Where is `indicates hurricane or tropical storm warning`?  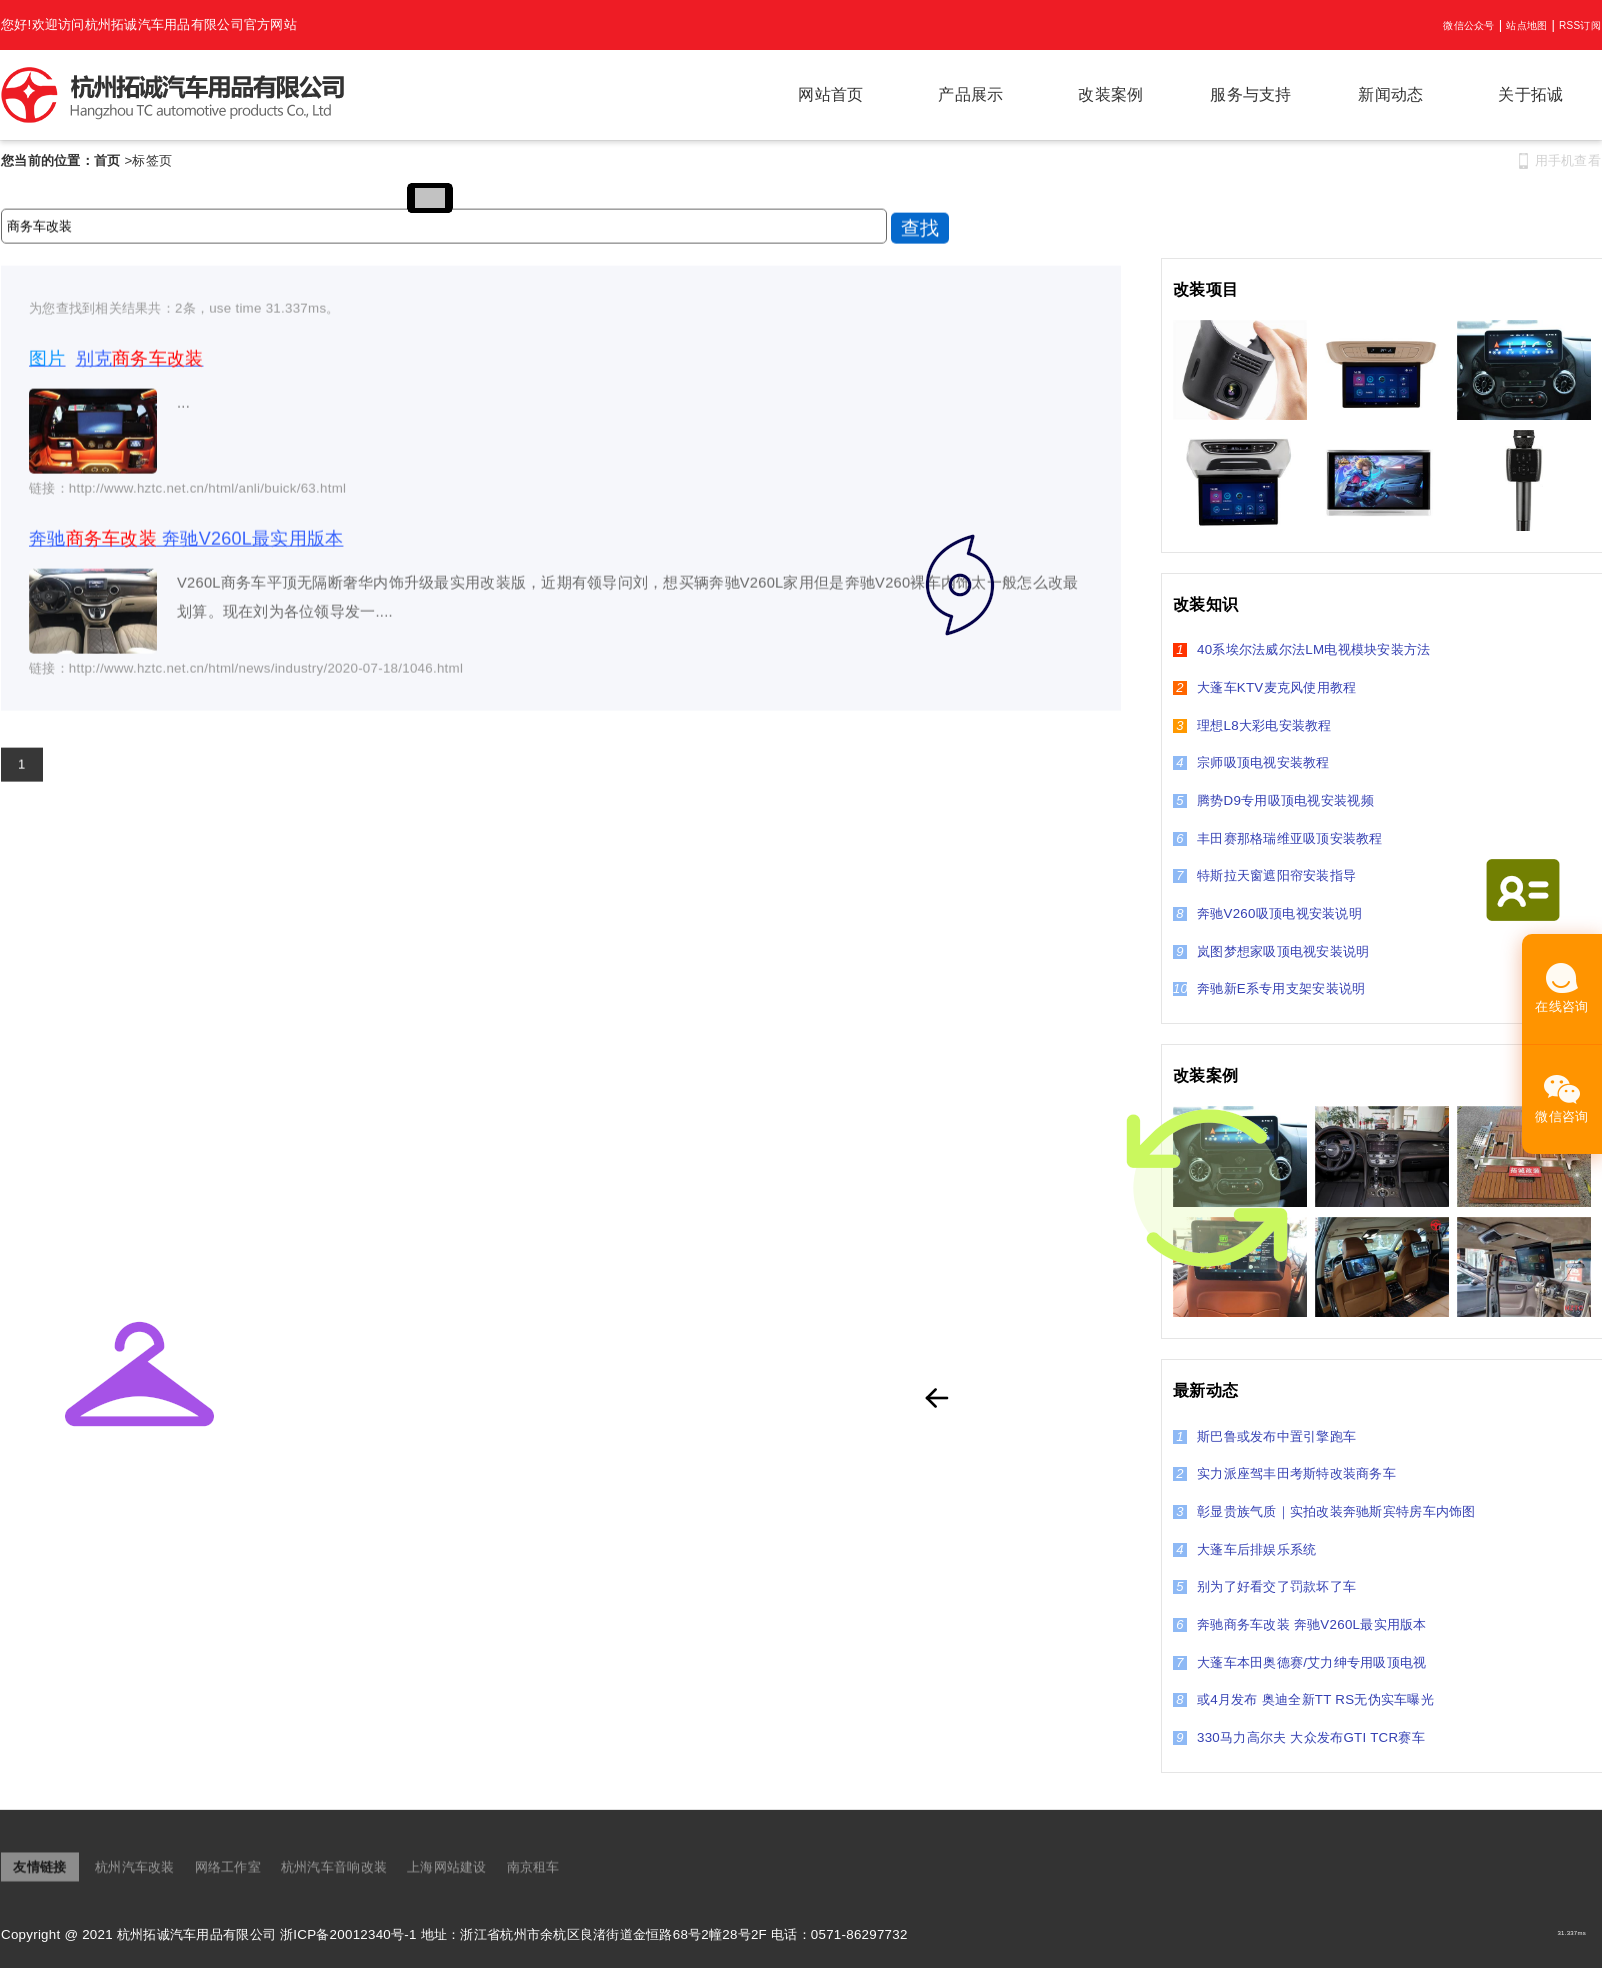
indicates hurricane or tropical storm warning is located at coordinates (960, 585).